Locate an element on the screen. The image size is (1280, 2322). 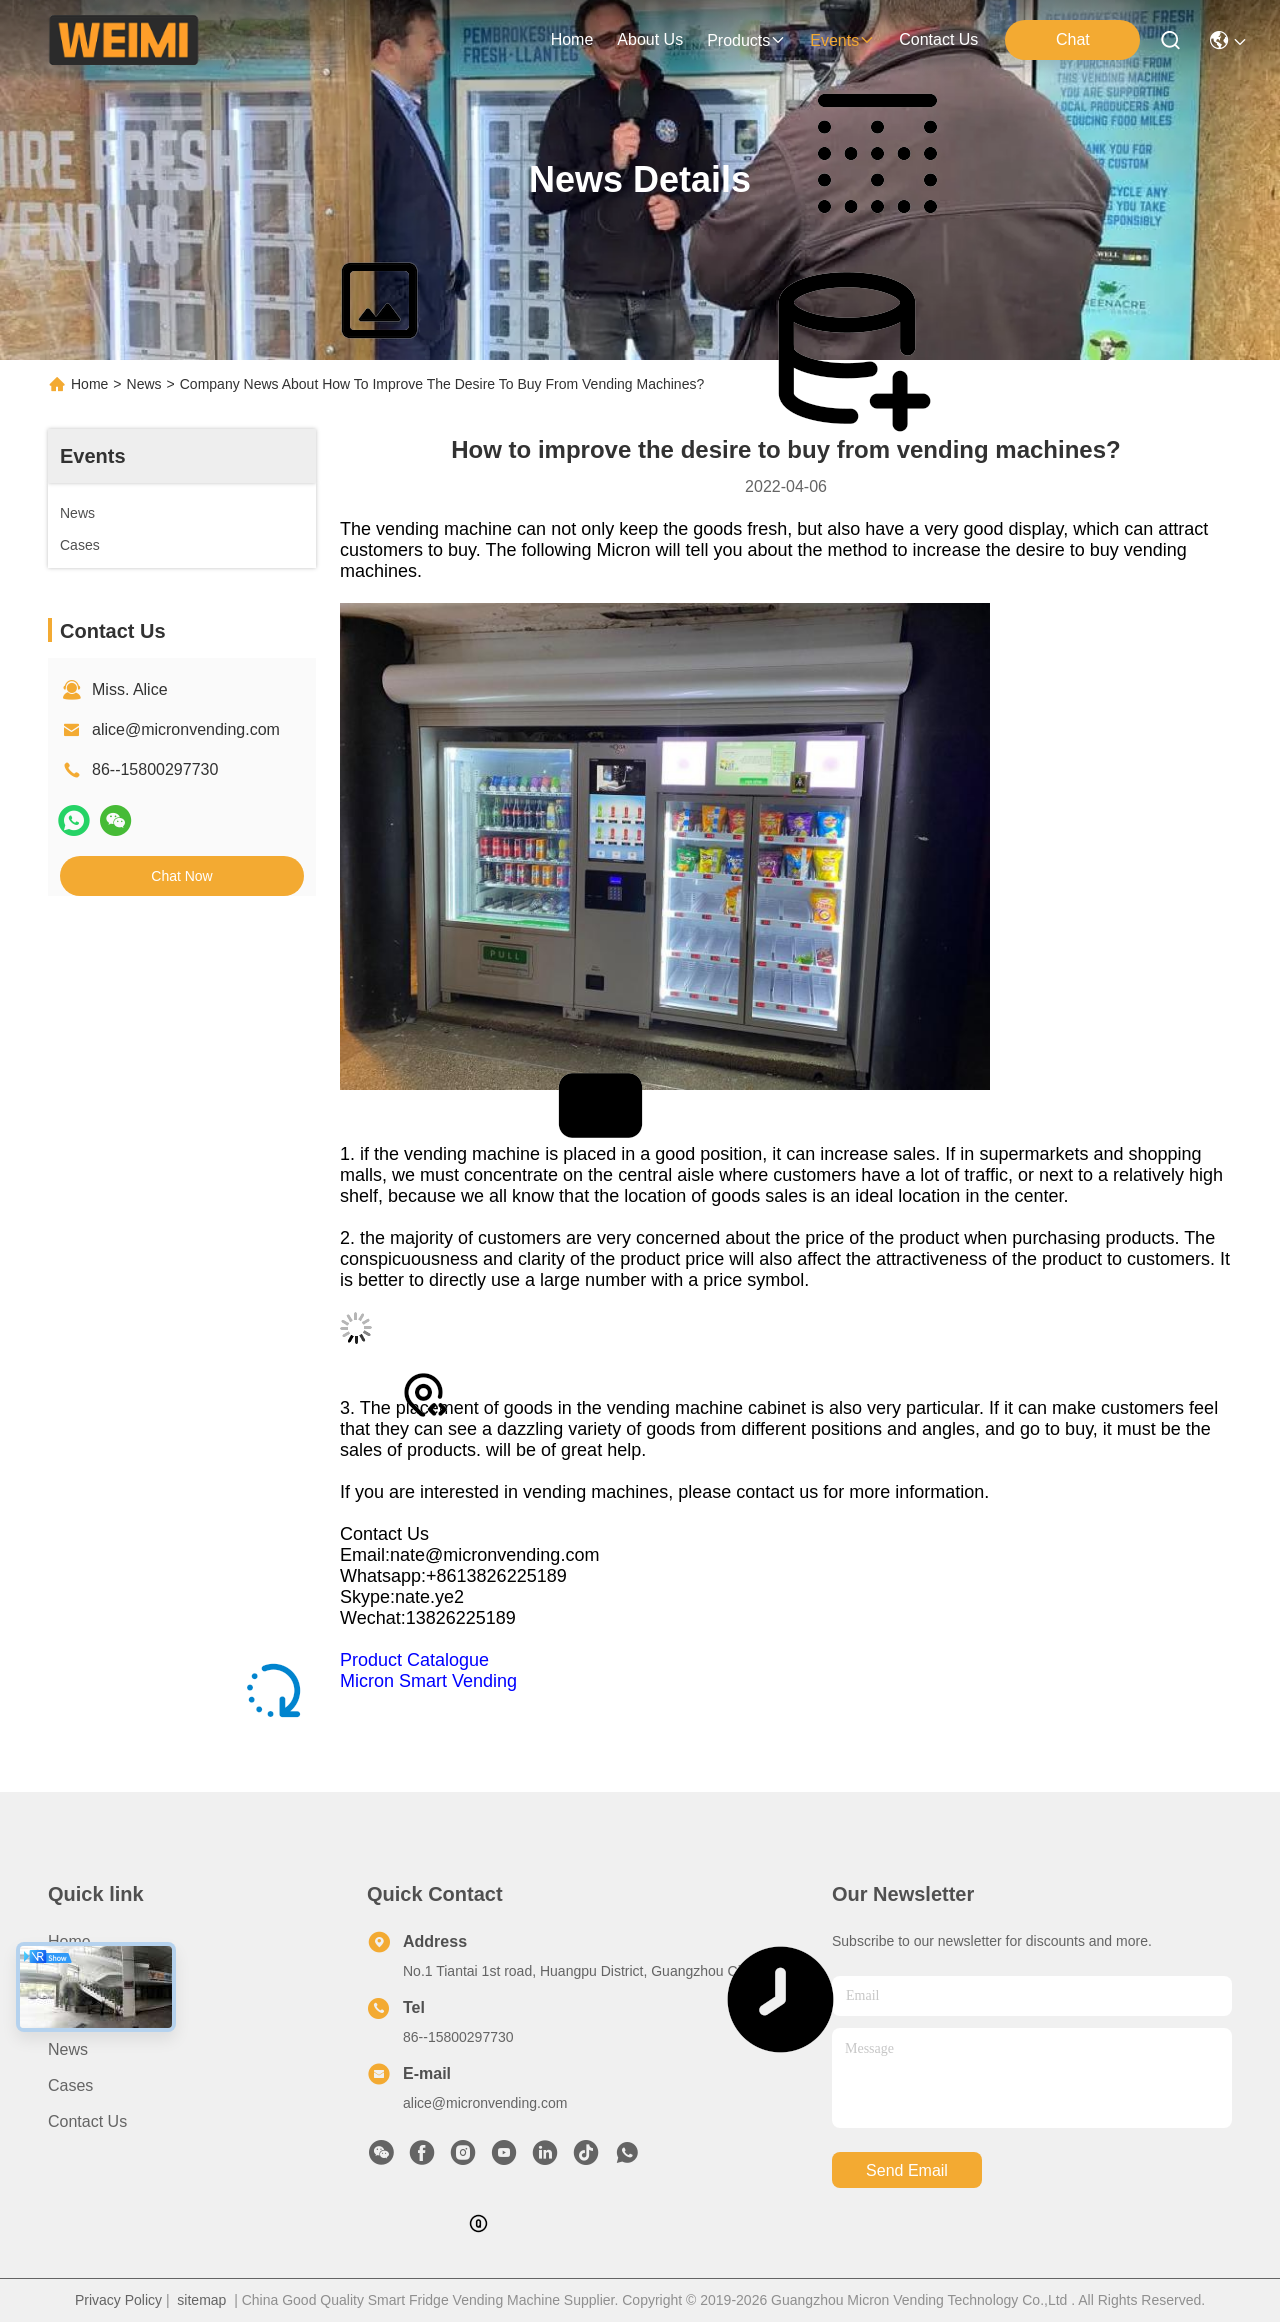
access location-based code or coordinates is located at coordinates (423, 1394).